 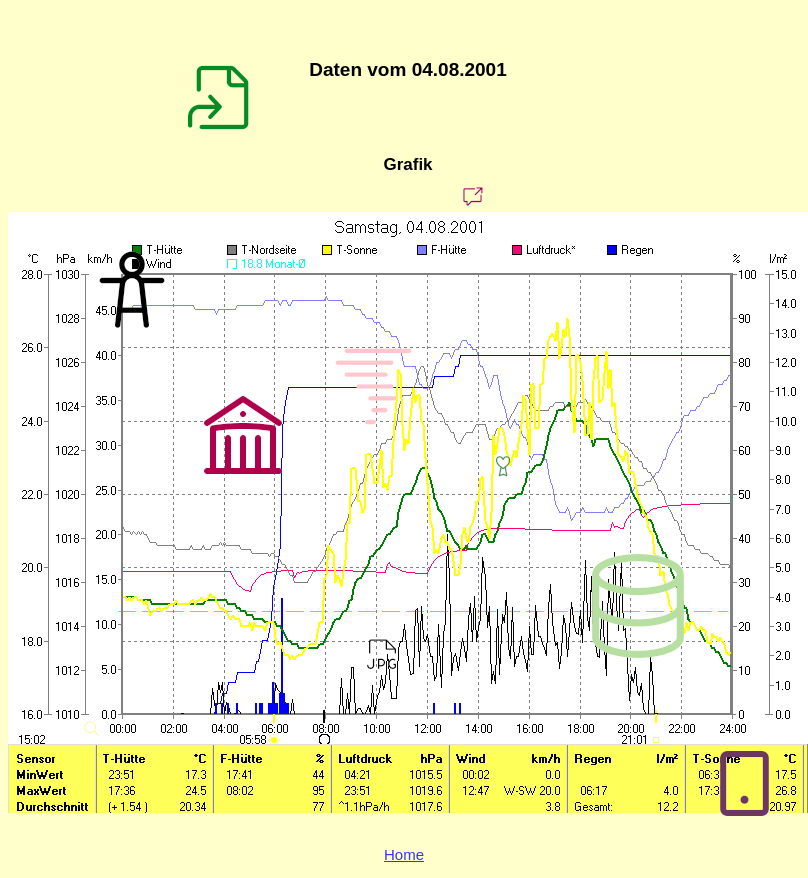 What do you see at coordinates (744, 783) in the screenshot?
I see `switch to mobile view` at bounding box center [744, 783].